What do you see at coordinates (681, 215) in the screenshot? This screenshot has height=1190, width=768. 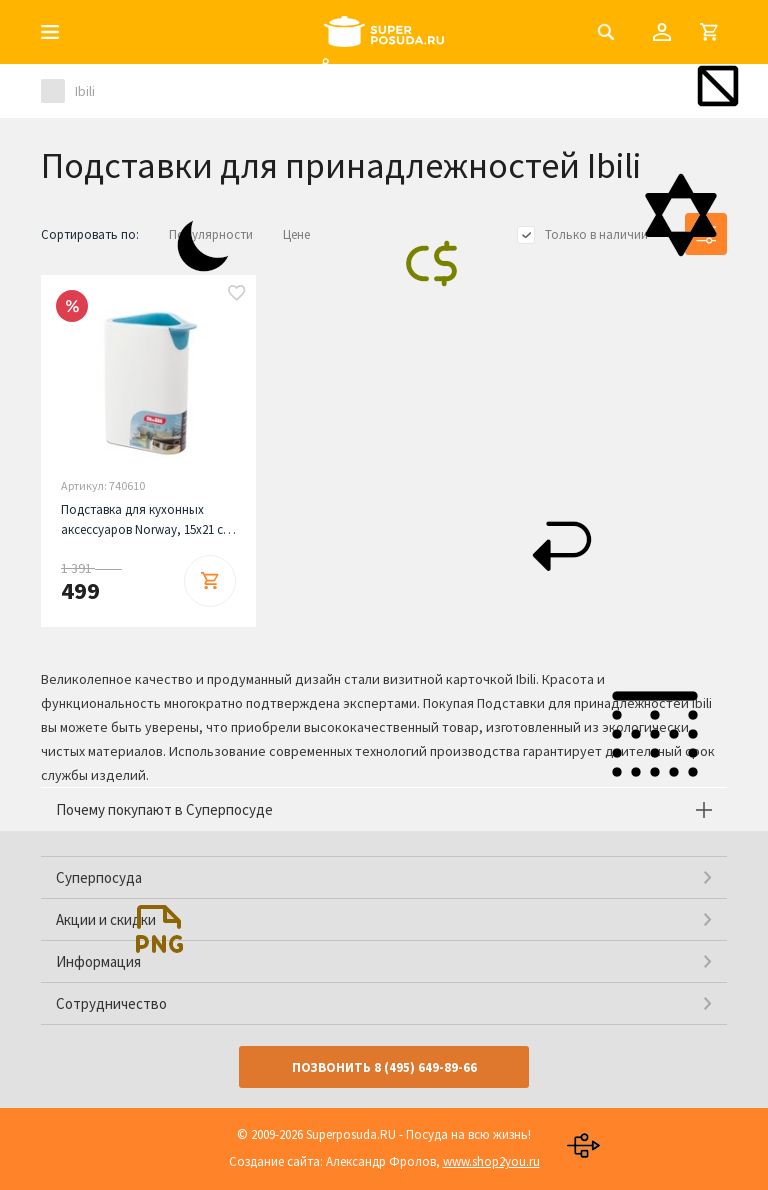 I see `indicates jewish or hebrew content` at bounding box center [681, 215].